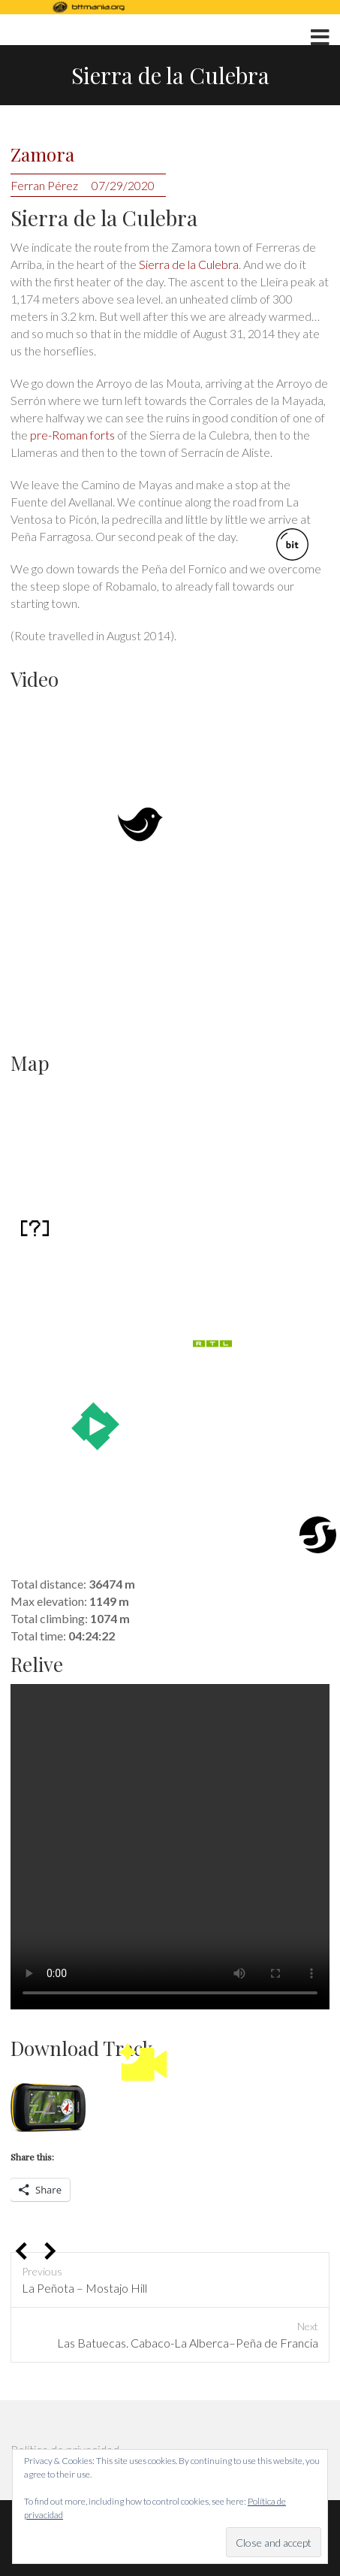 This screenshot has width=340, height=2576. Describe the element at coordinates (317, 1534) in the screenshot. I see `shelly smart home brand logo` at that location.